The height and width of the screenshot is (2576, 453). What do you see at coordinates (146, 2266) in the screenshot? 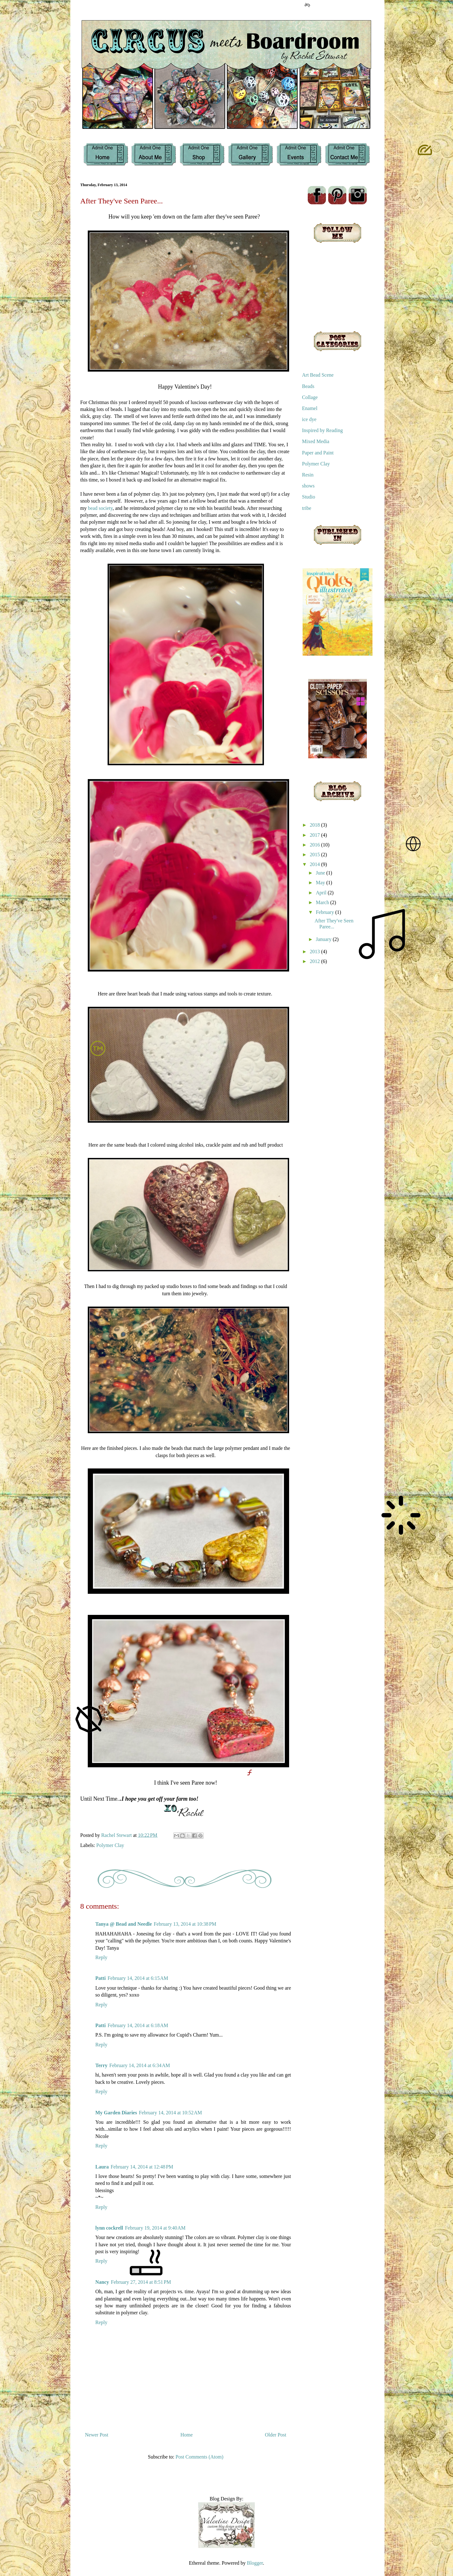
I see `indicates a designated smoking area` at bounding box center [146, 2266].